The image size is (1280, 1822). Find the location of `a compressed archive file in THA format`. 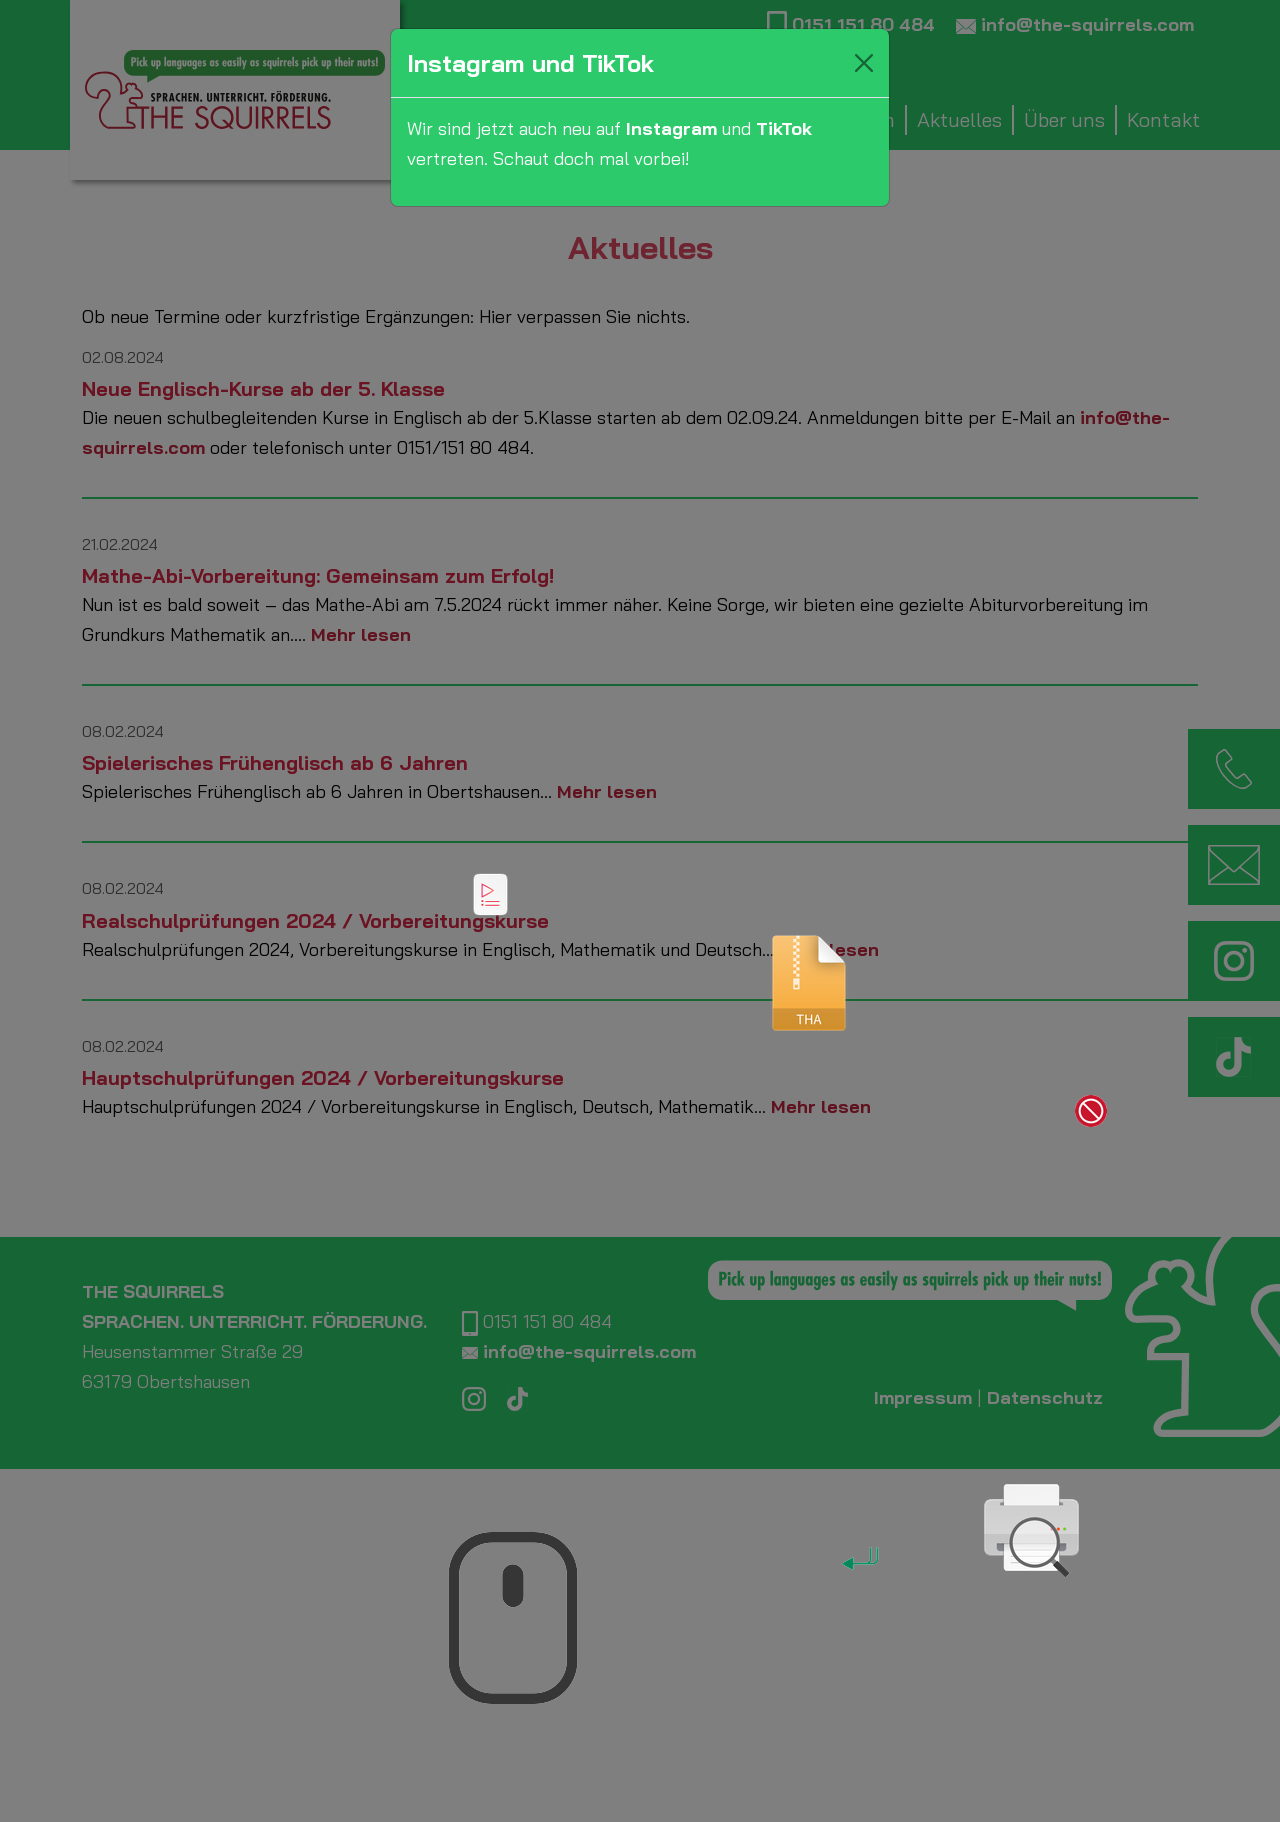

a compressed archive file in THA format is located at coordinates (809, 985).